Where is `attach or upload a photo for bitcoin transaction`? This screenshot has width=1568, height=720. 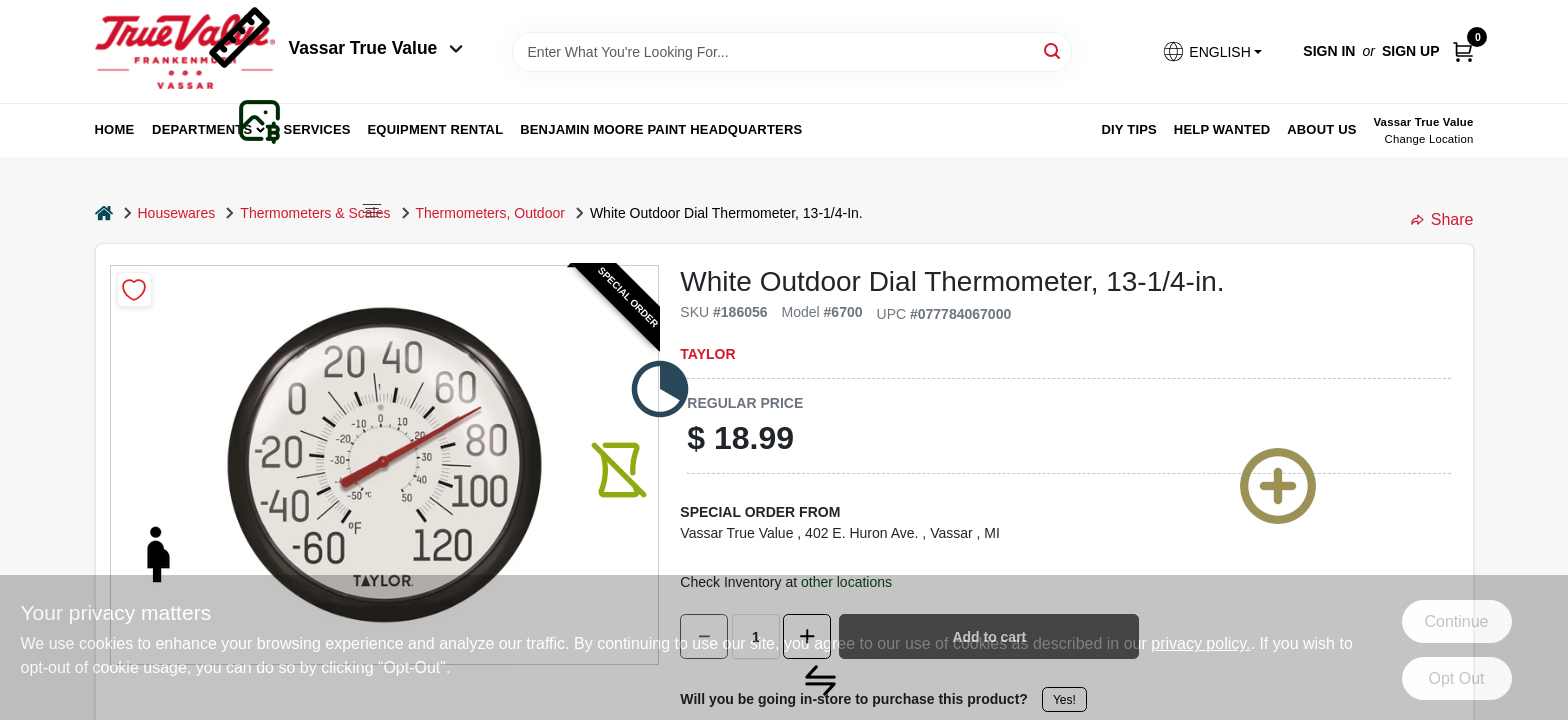
attach or upload a photo for bitcoin transaction is located at coordinates (259, 120).